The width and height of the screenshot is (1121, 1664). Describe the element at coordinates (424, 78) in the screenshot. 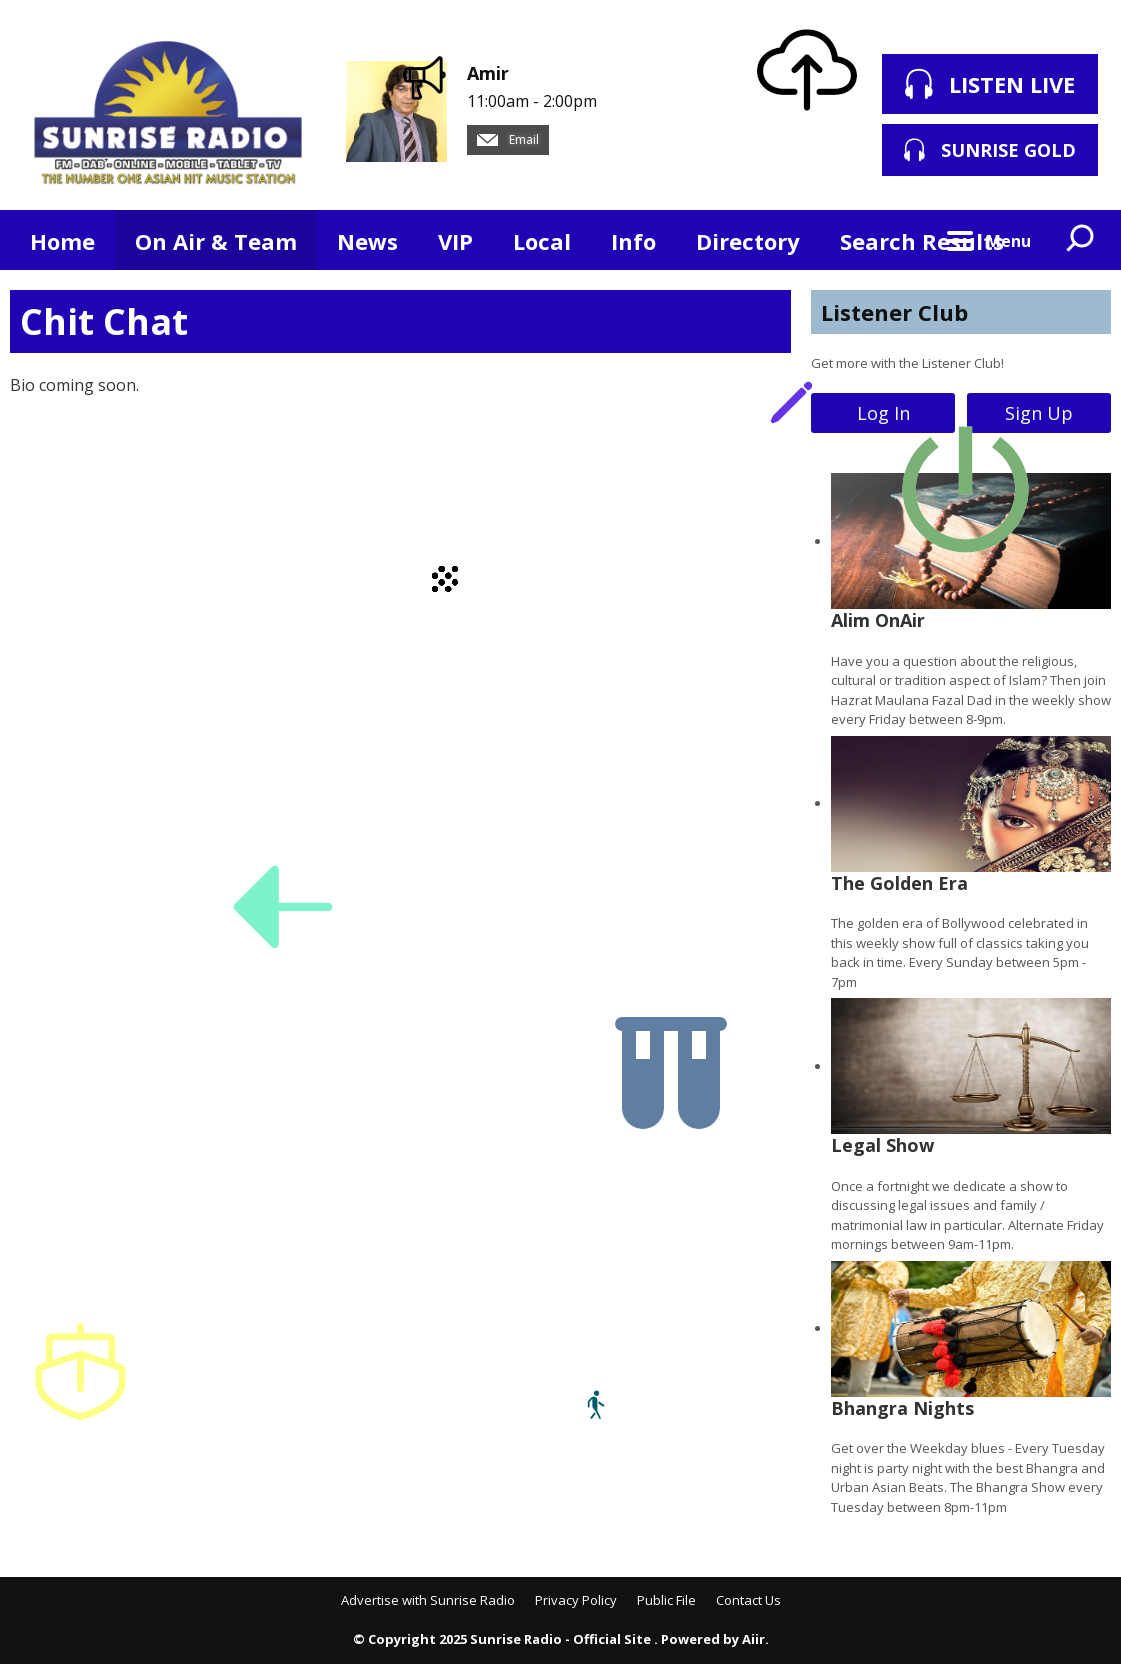

I see `make an announcement or broadcast` at that location.